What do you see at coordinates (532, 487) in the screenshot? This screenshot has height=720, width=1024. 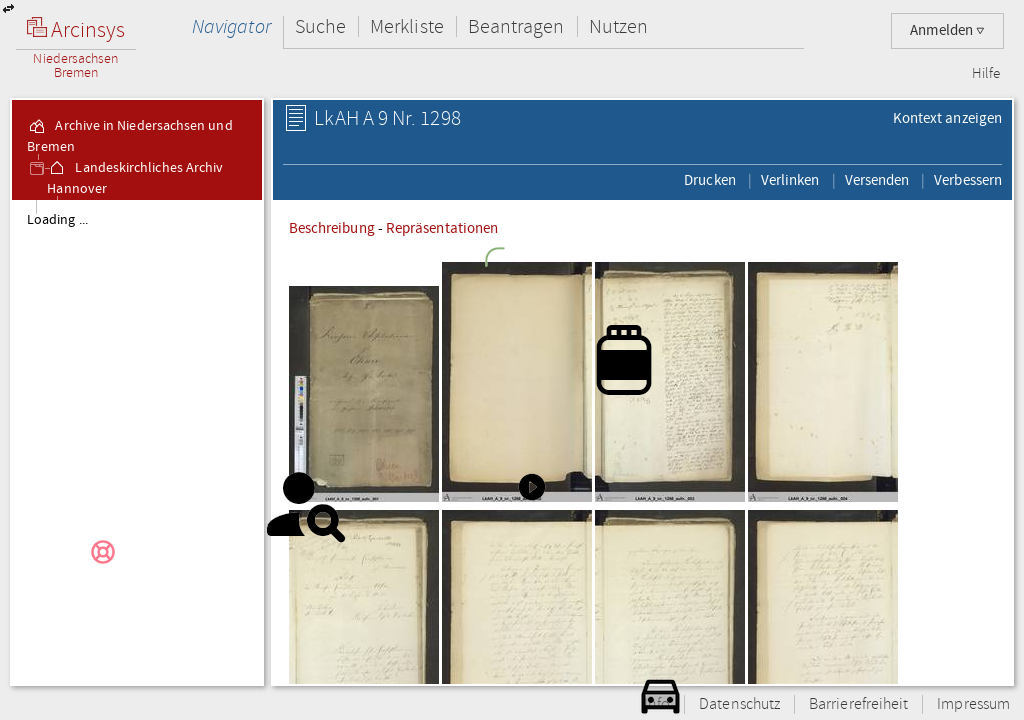 I see `play media or video content` at bounding box center [532, 487].